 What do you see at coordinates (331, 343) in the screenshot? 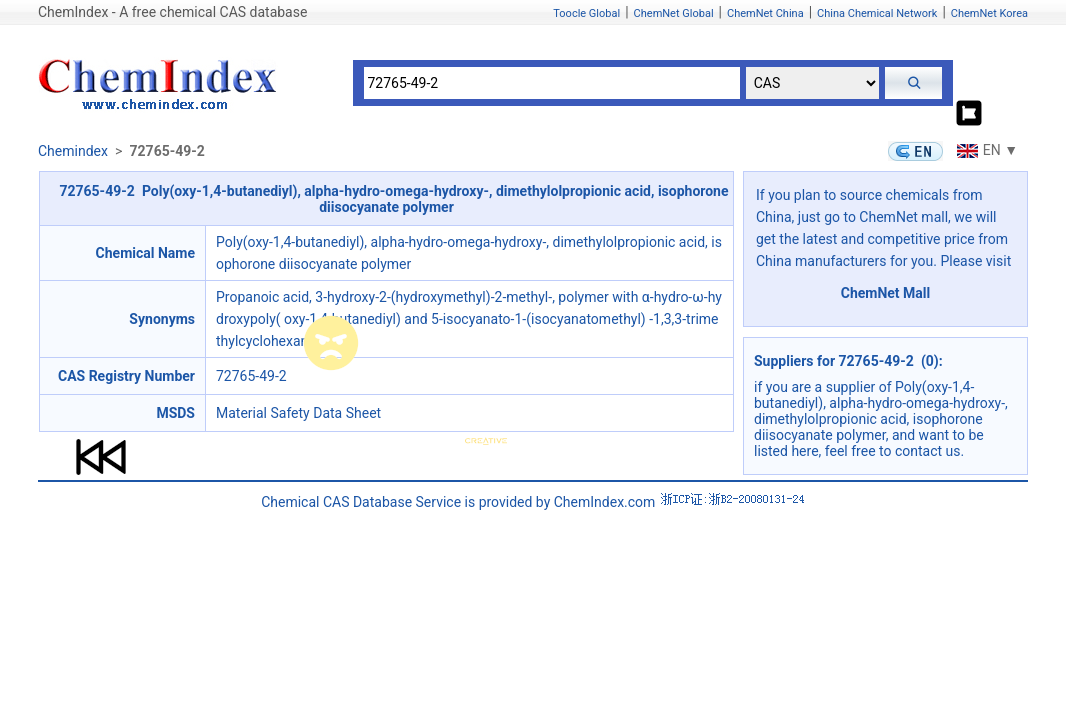
I see `react to a message with anger` at bounding box center [331, 343].